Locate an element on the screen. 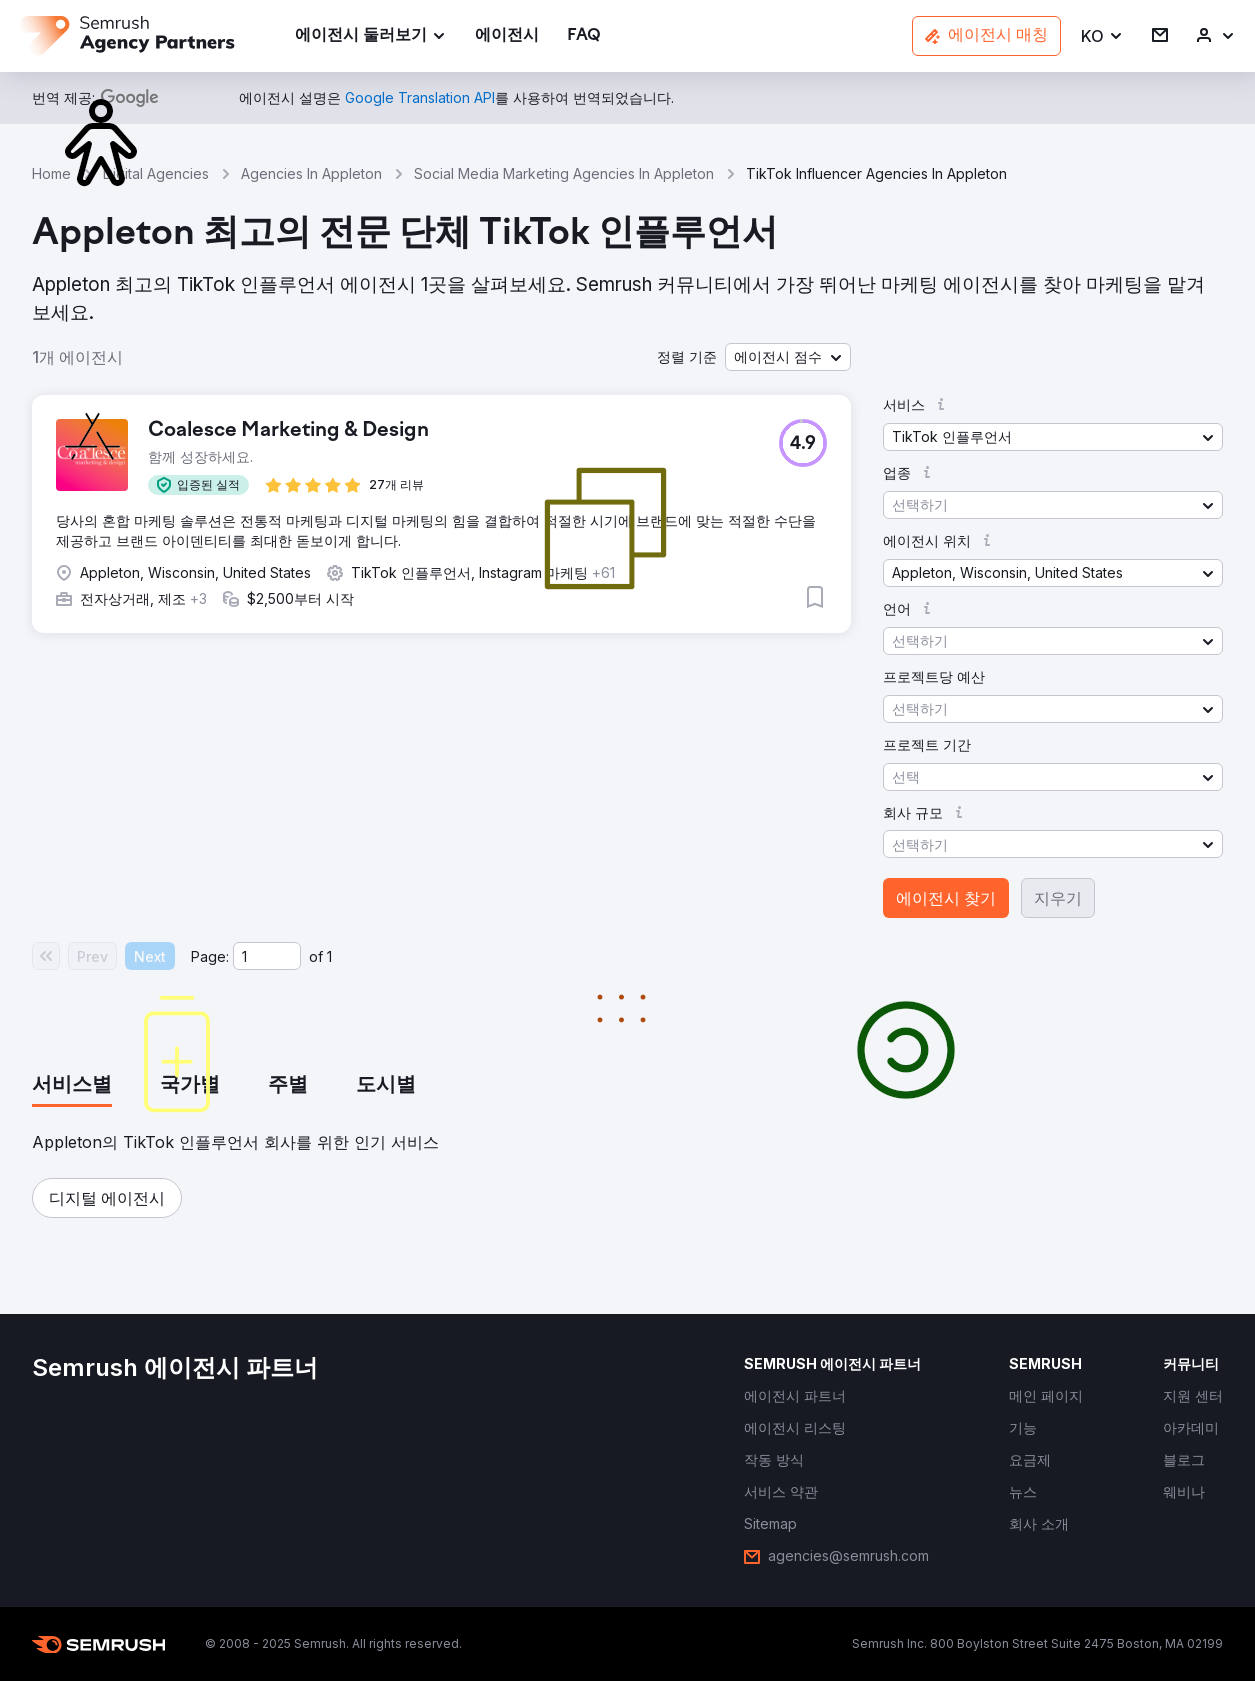 This screenshot has height=1681, width=1255. indicates copyleft licensing status is located at coordinates (906, 1050).